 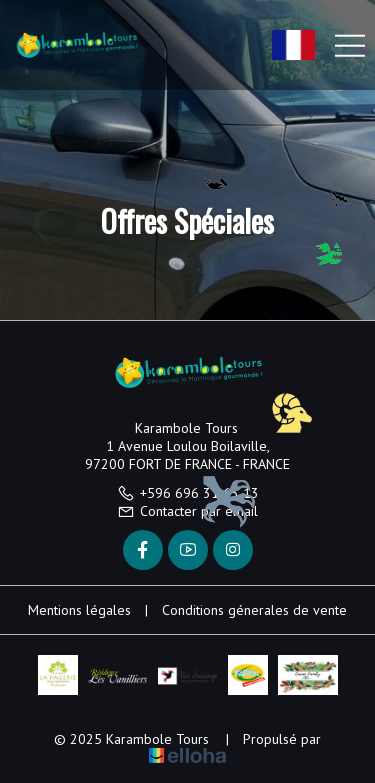 I want to click on select a beast or creature class in a game, so click(x=229, y=502).